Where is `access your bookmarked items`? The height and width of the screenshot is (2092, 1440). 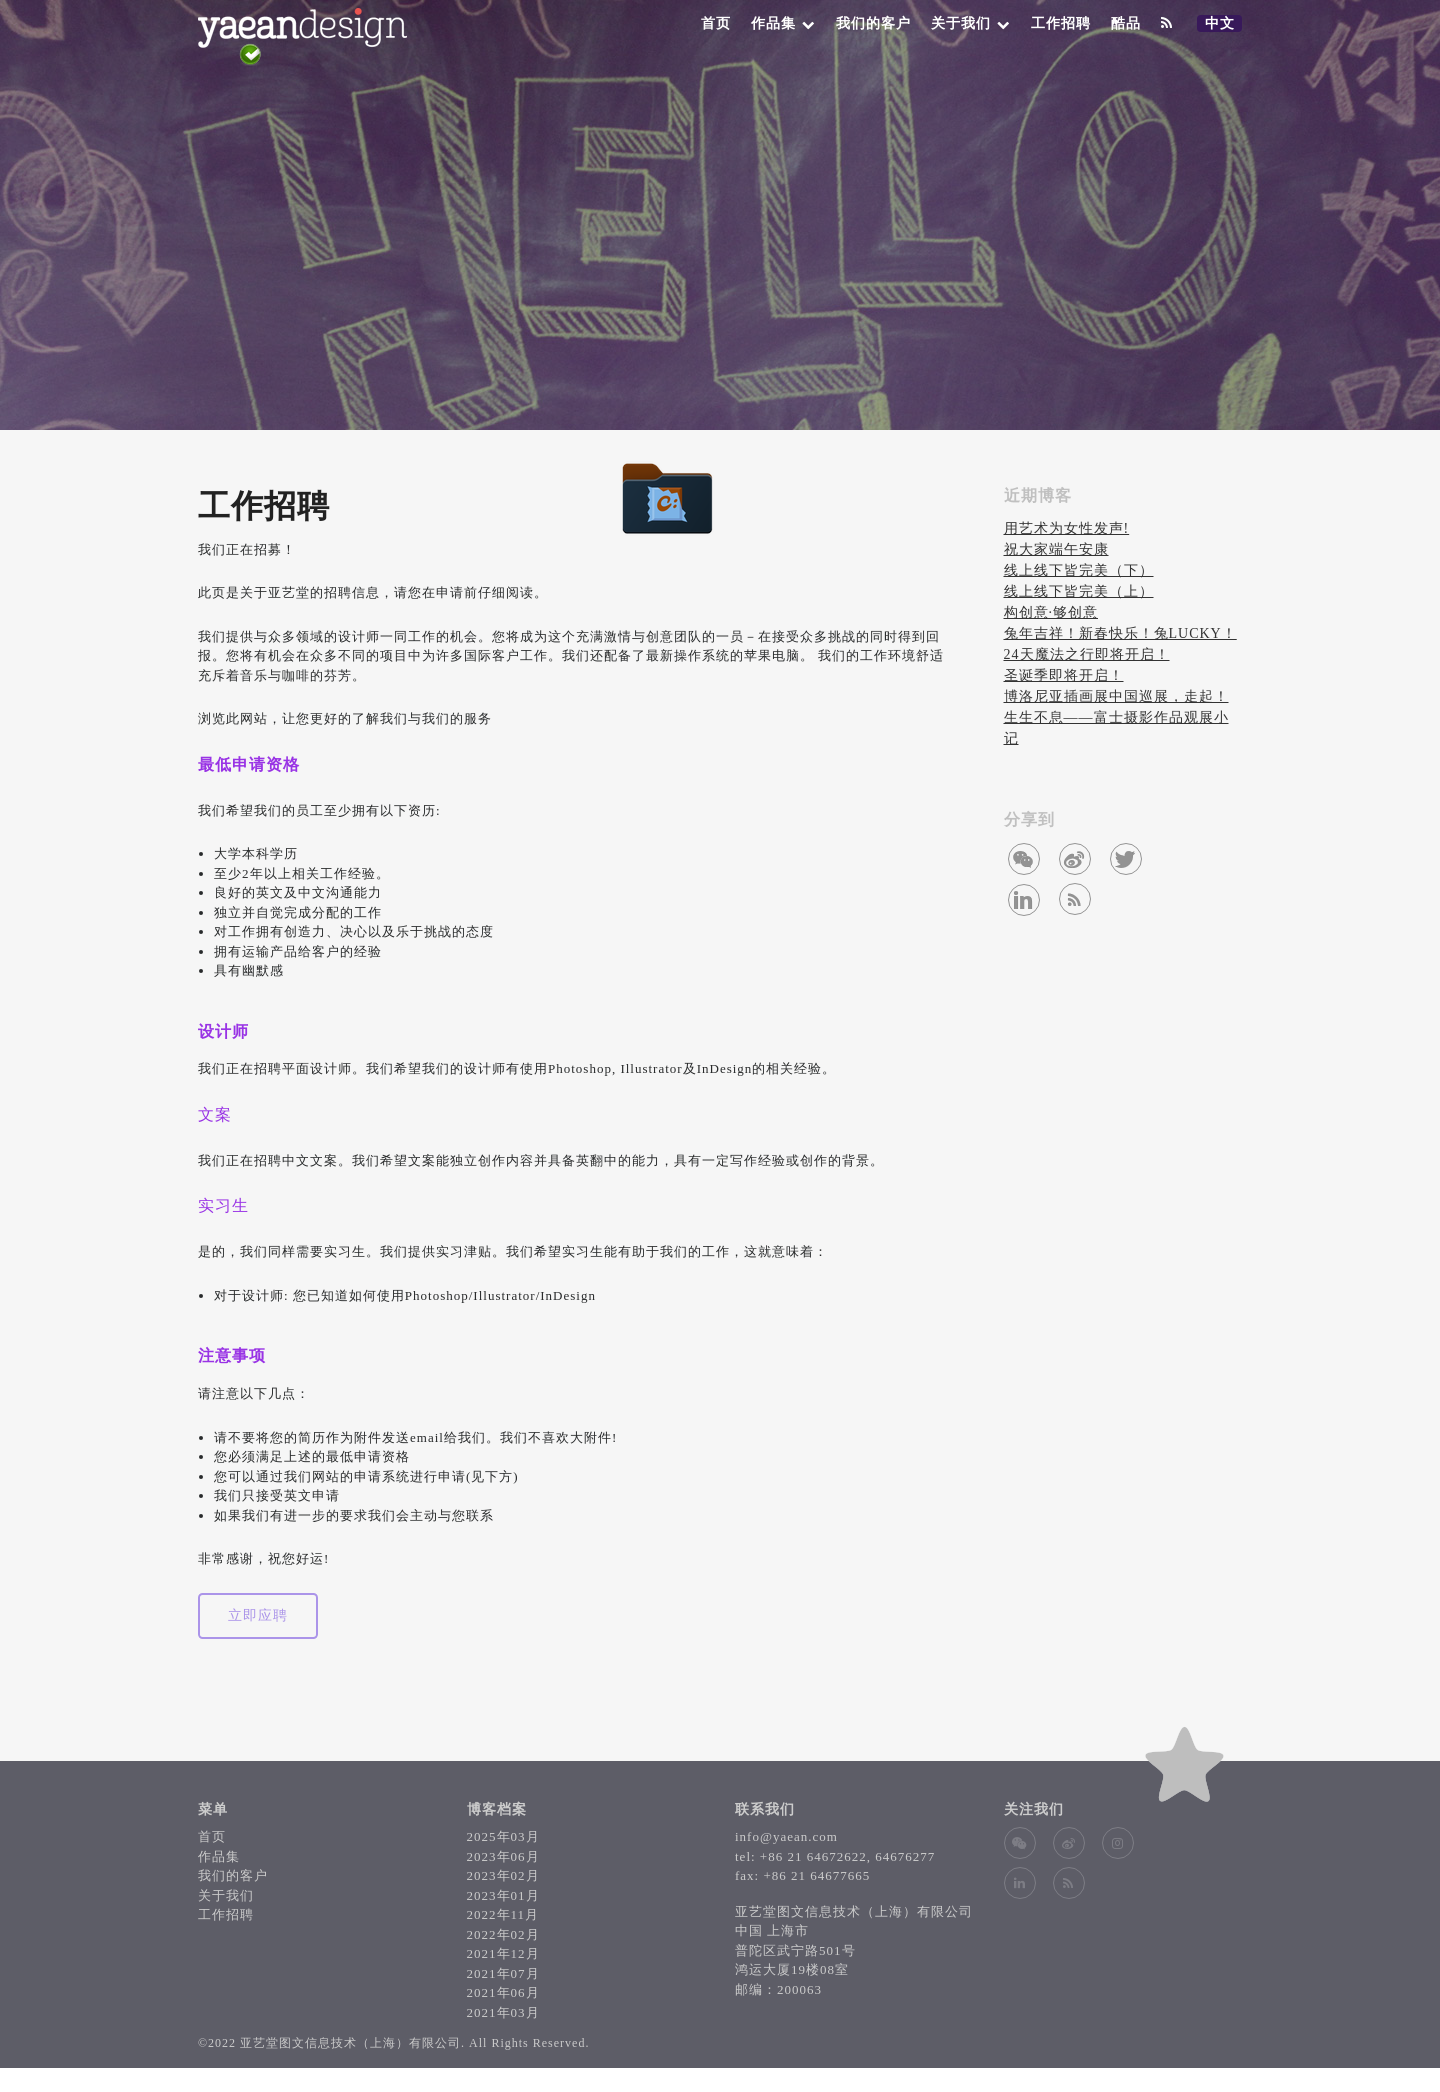 access your bookmarked items is located at coordinates (1184, 1767).